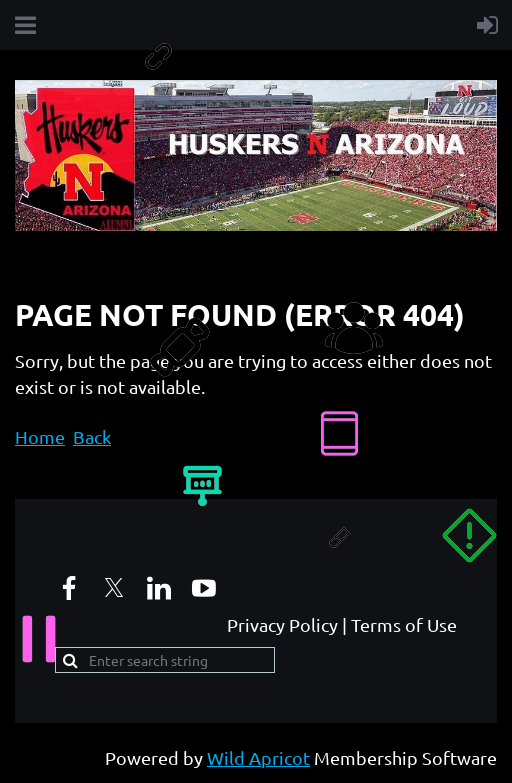  Describe the element at coordinates (339, 433) in the screenshot. I see `switch to tablet view or layout` at that location.